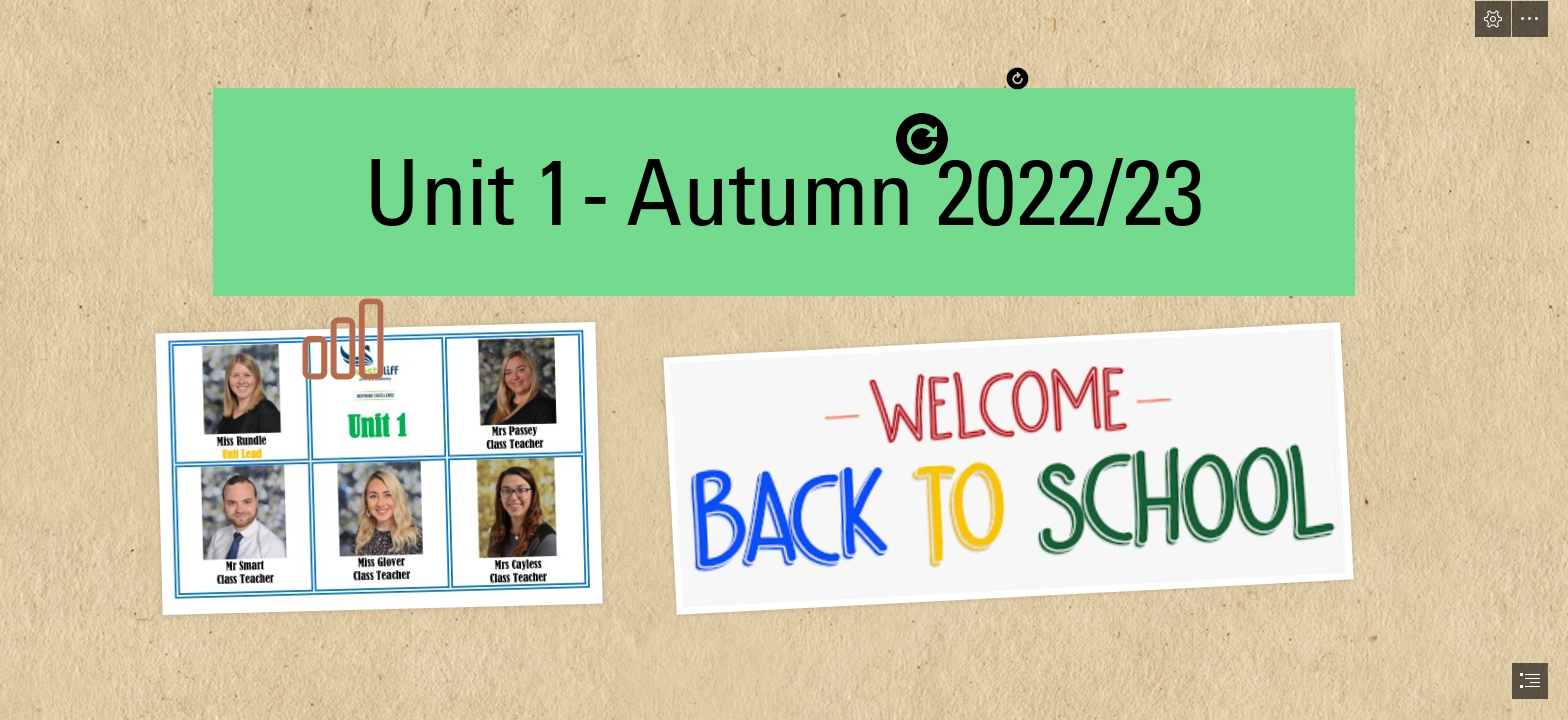 This screenshot has width=1568, height=720. Describe the element at coordinates (1017, 78) in the screenshot. I see `refresh or reload content` at that location.